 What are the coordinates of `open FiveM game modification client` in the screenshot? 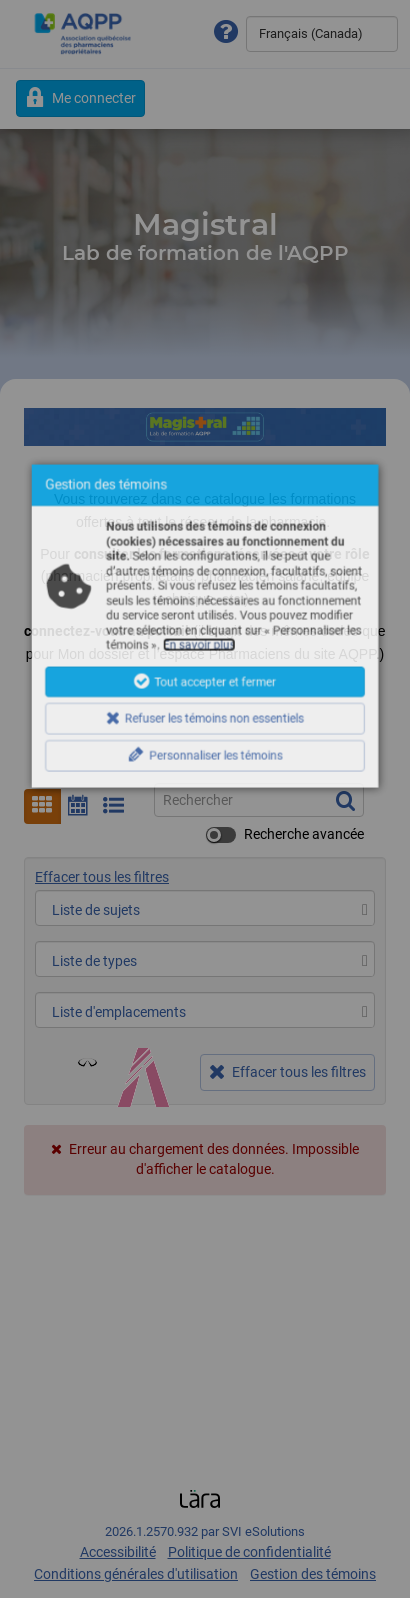 It's located at (143, 1077).